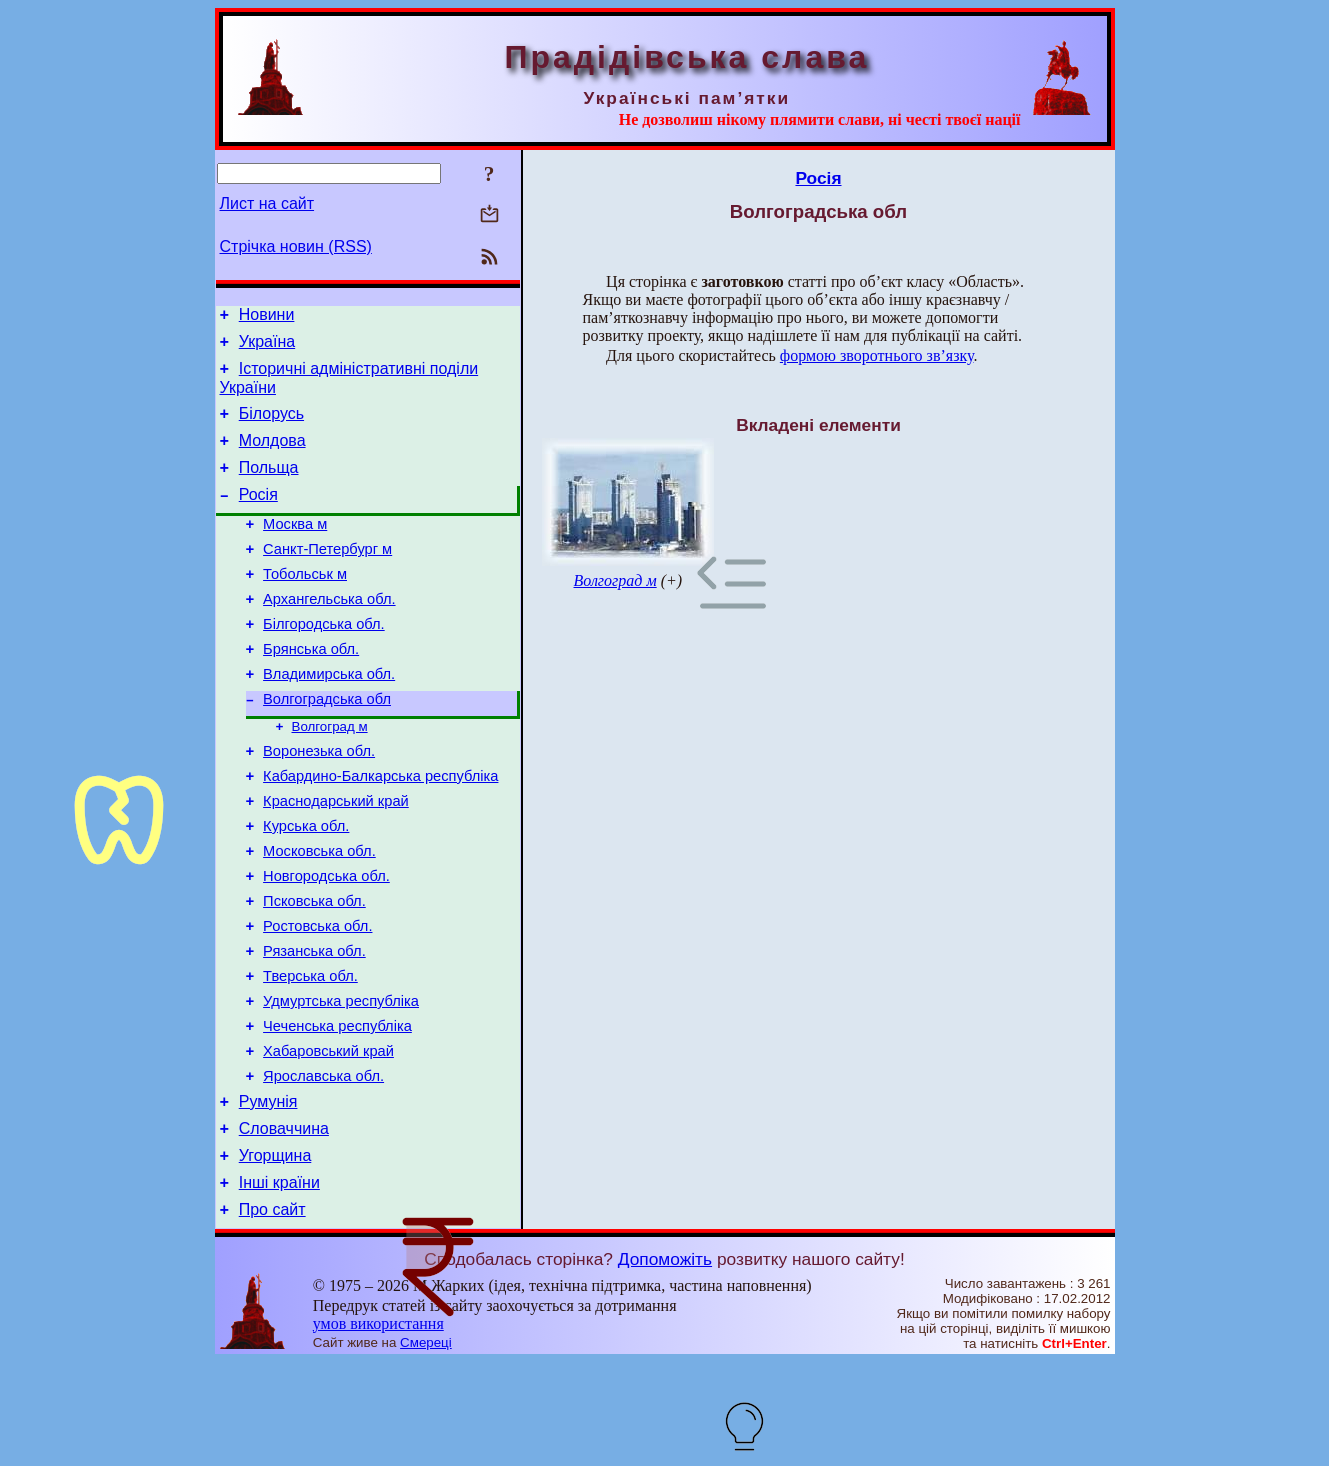  What do you see at coordinates (744, 1426) in the screenshot?
I see `view tips or helpful suggestions` at bounding box center [744, 1426].